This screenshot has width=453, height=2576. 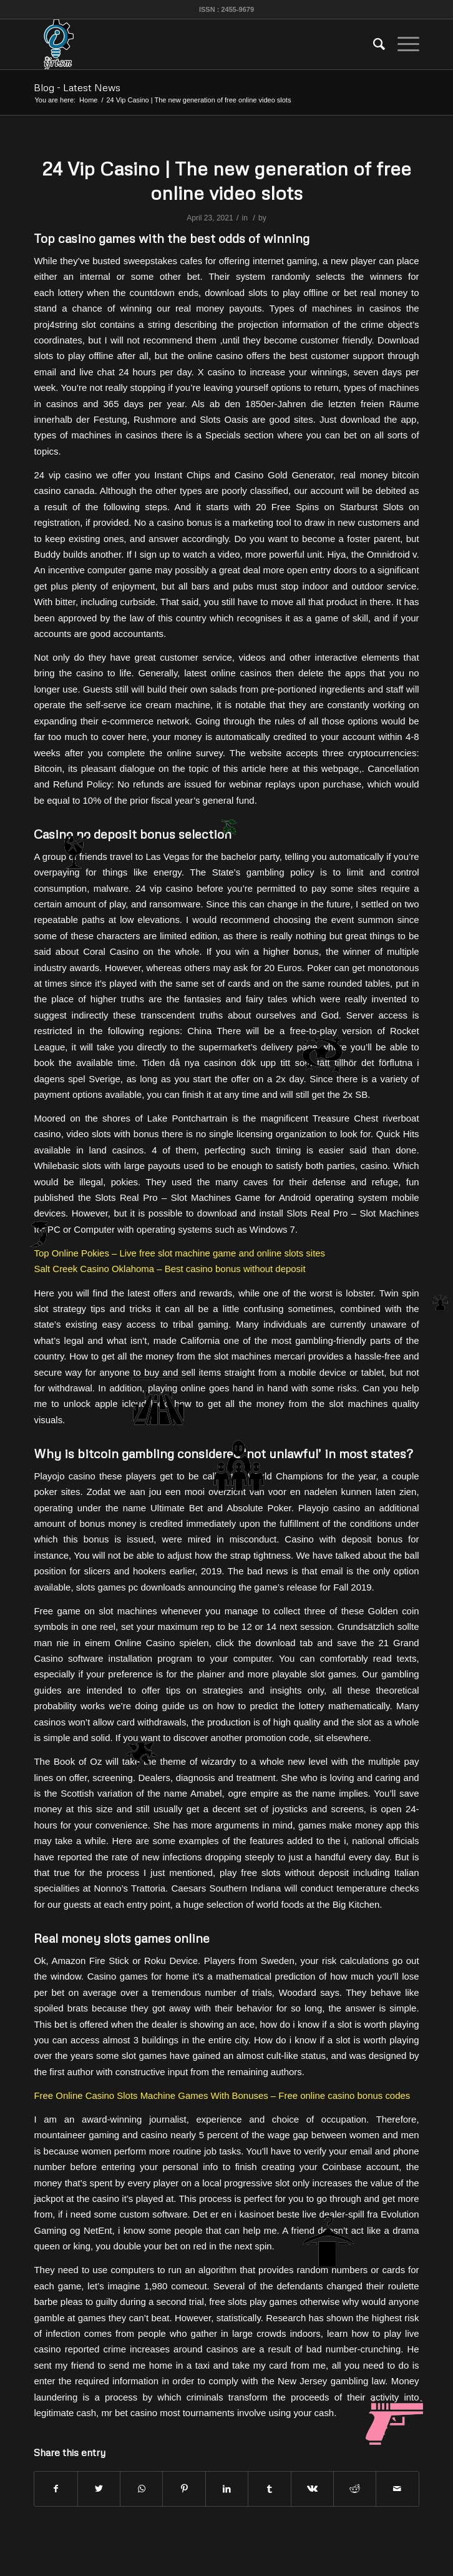 What do you see at coordinates (73, 852) in the screenshot?
I see `indicates fragile item or breakable content` at bounding box center [73, 852].